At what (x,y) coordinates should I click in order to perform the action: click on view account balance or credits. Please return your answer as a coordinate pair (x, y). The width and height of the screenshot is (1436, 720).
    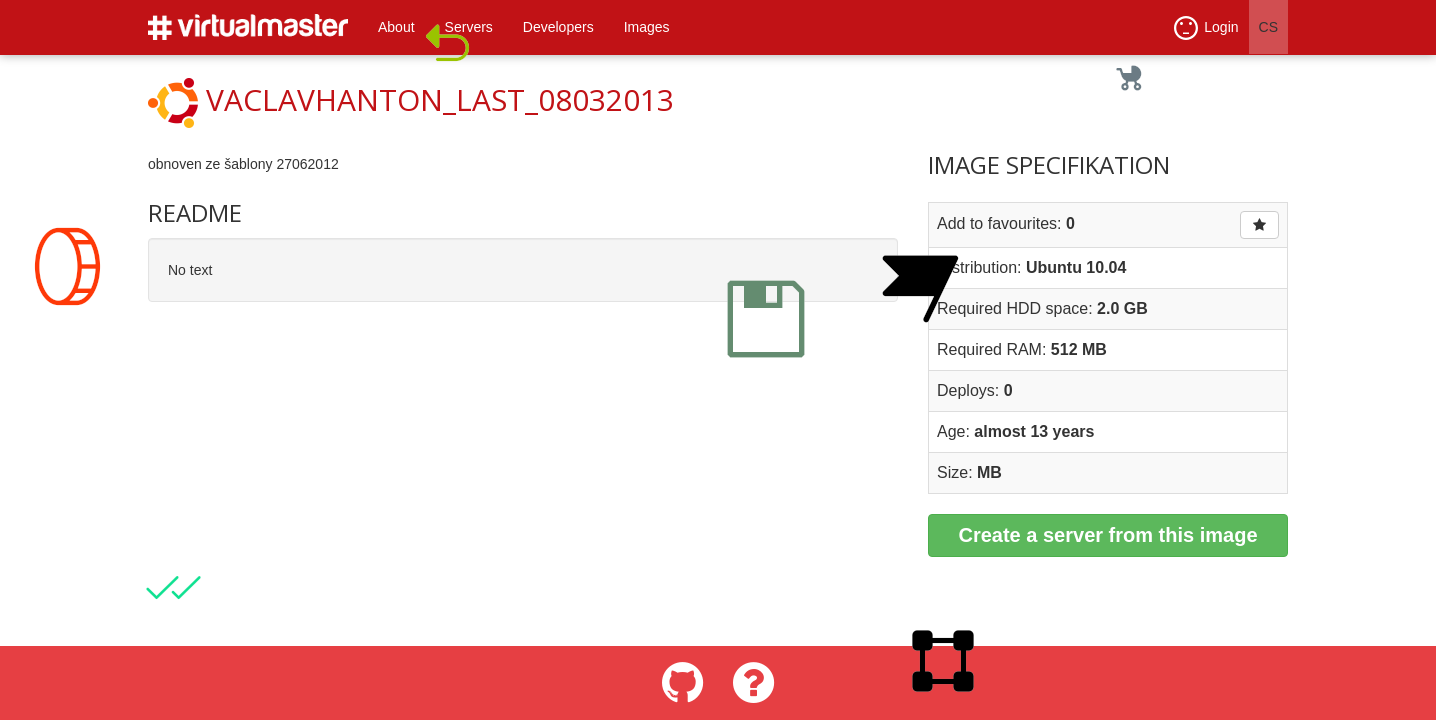
    Looking at the image, I should click on (67, 266).